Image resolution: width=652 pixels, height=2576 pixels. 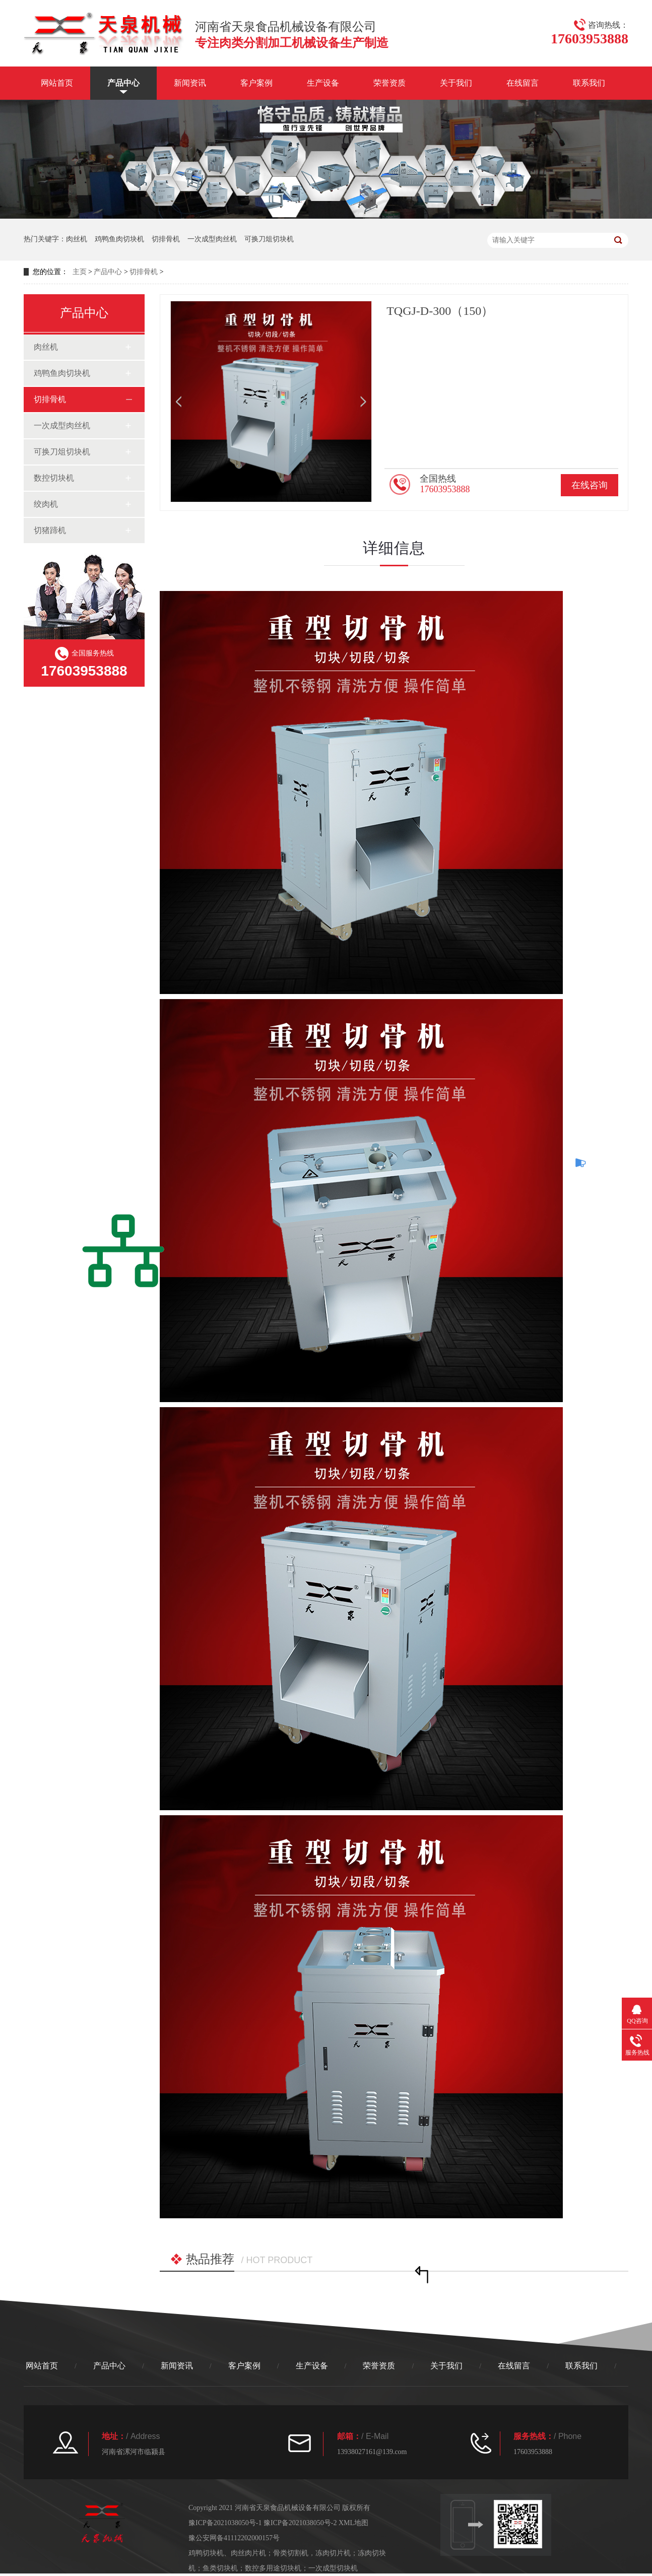 I want to click on go back to previous screen, so click(x=422, y=2275).